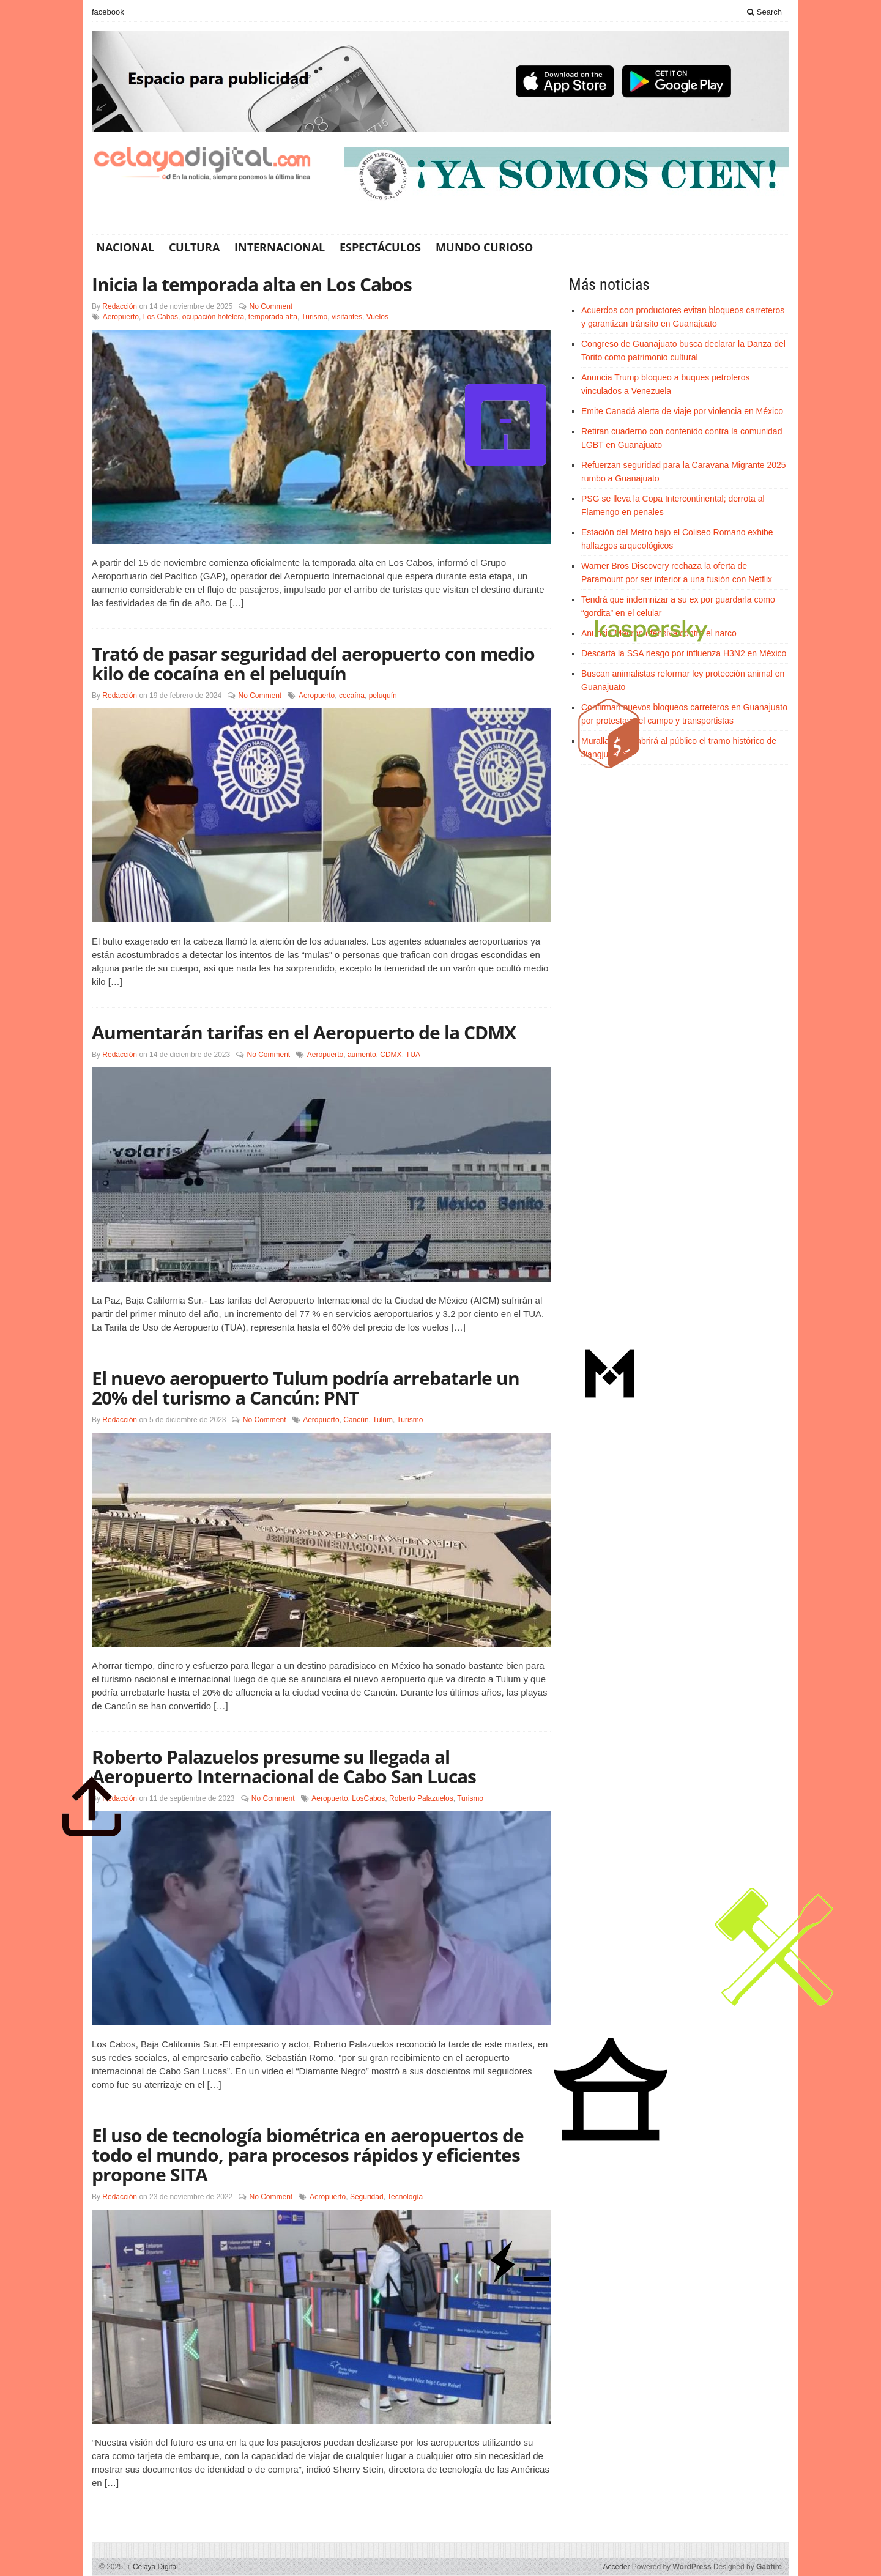 This screenshot has height=2576, width=881. What do you see at coordinates (774, 1947) in the screenshot?
I see `textpattern CMS logo` at bounding box center [774, 1947].